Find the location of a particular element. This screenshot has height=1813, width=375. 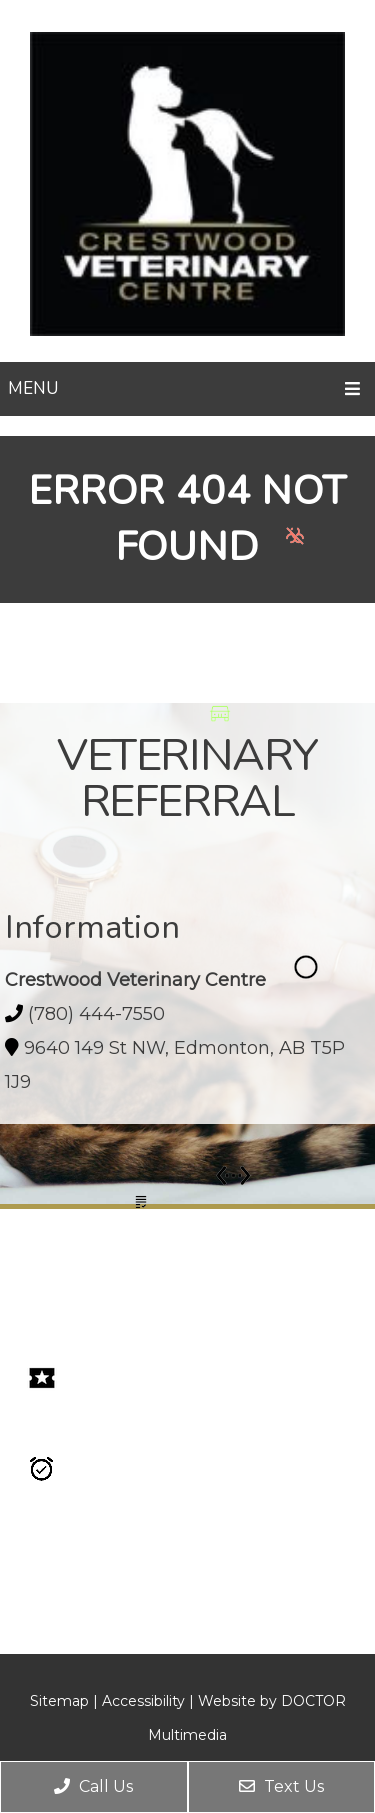

alarm is set and active is located at coordinates (41, 1468).